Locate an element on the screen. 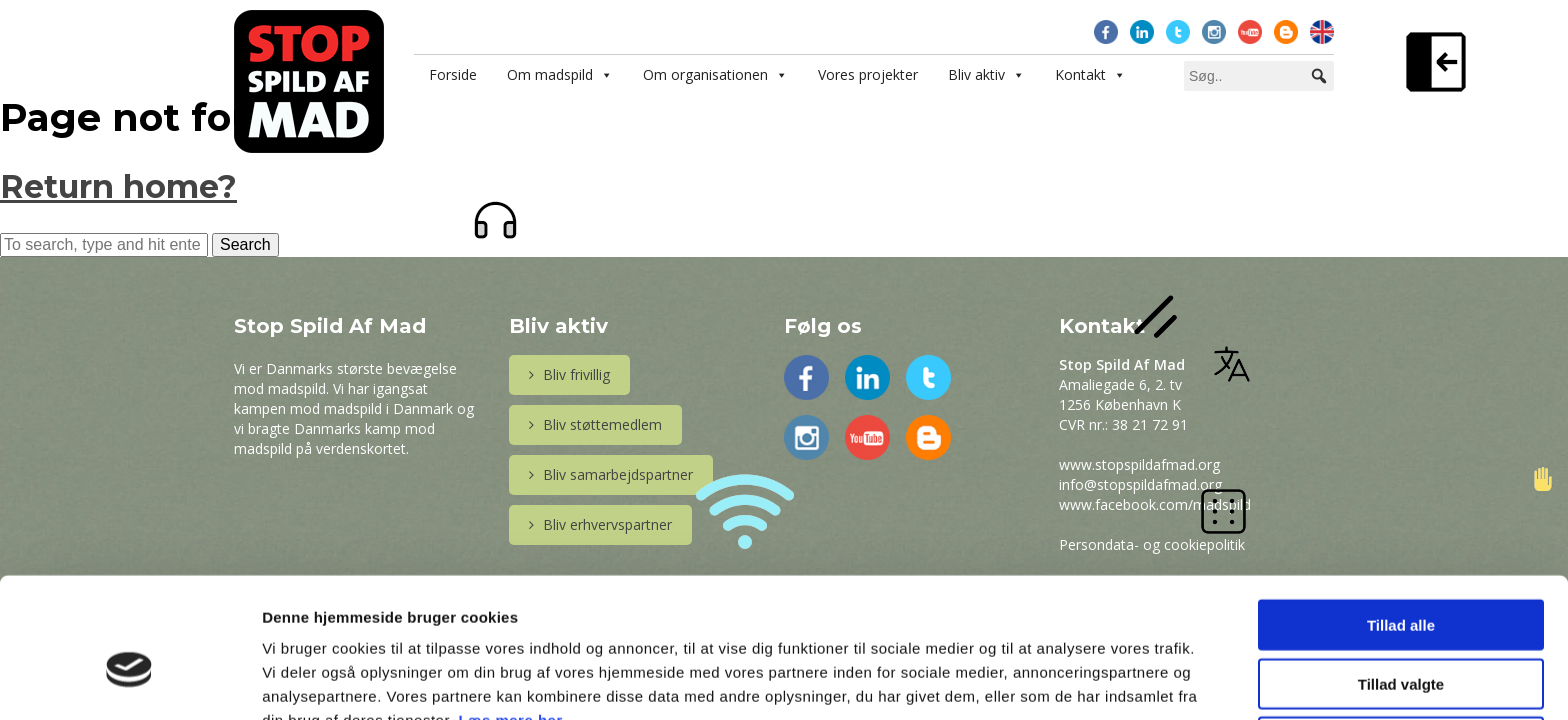 Image resolution: width=1568 pixels, height=720 pixels. randomize or shuffle content is located at coordinates (1223, 511).